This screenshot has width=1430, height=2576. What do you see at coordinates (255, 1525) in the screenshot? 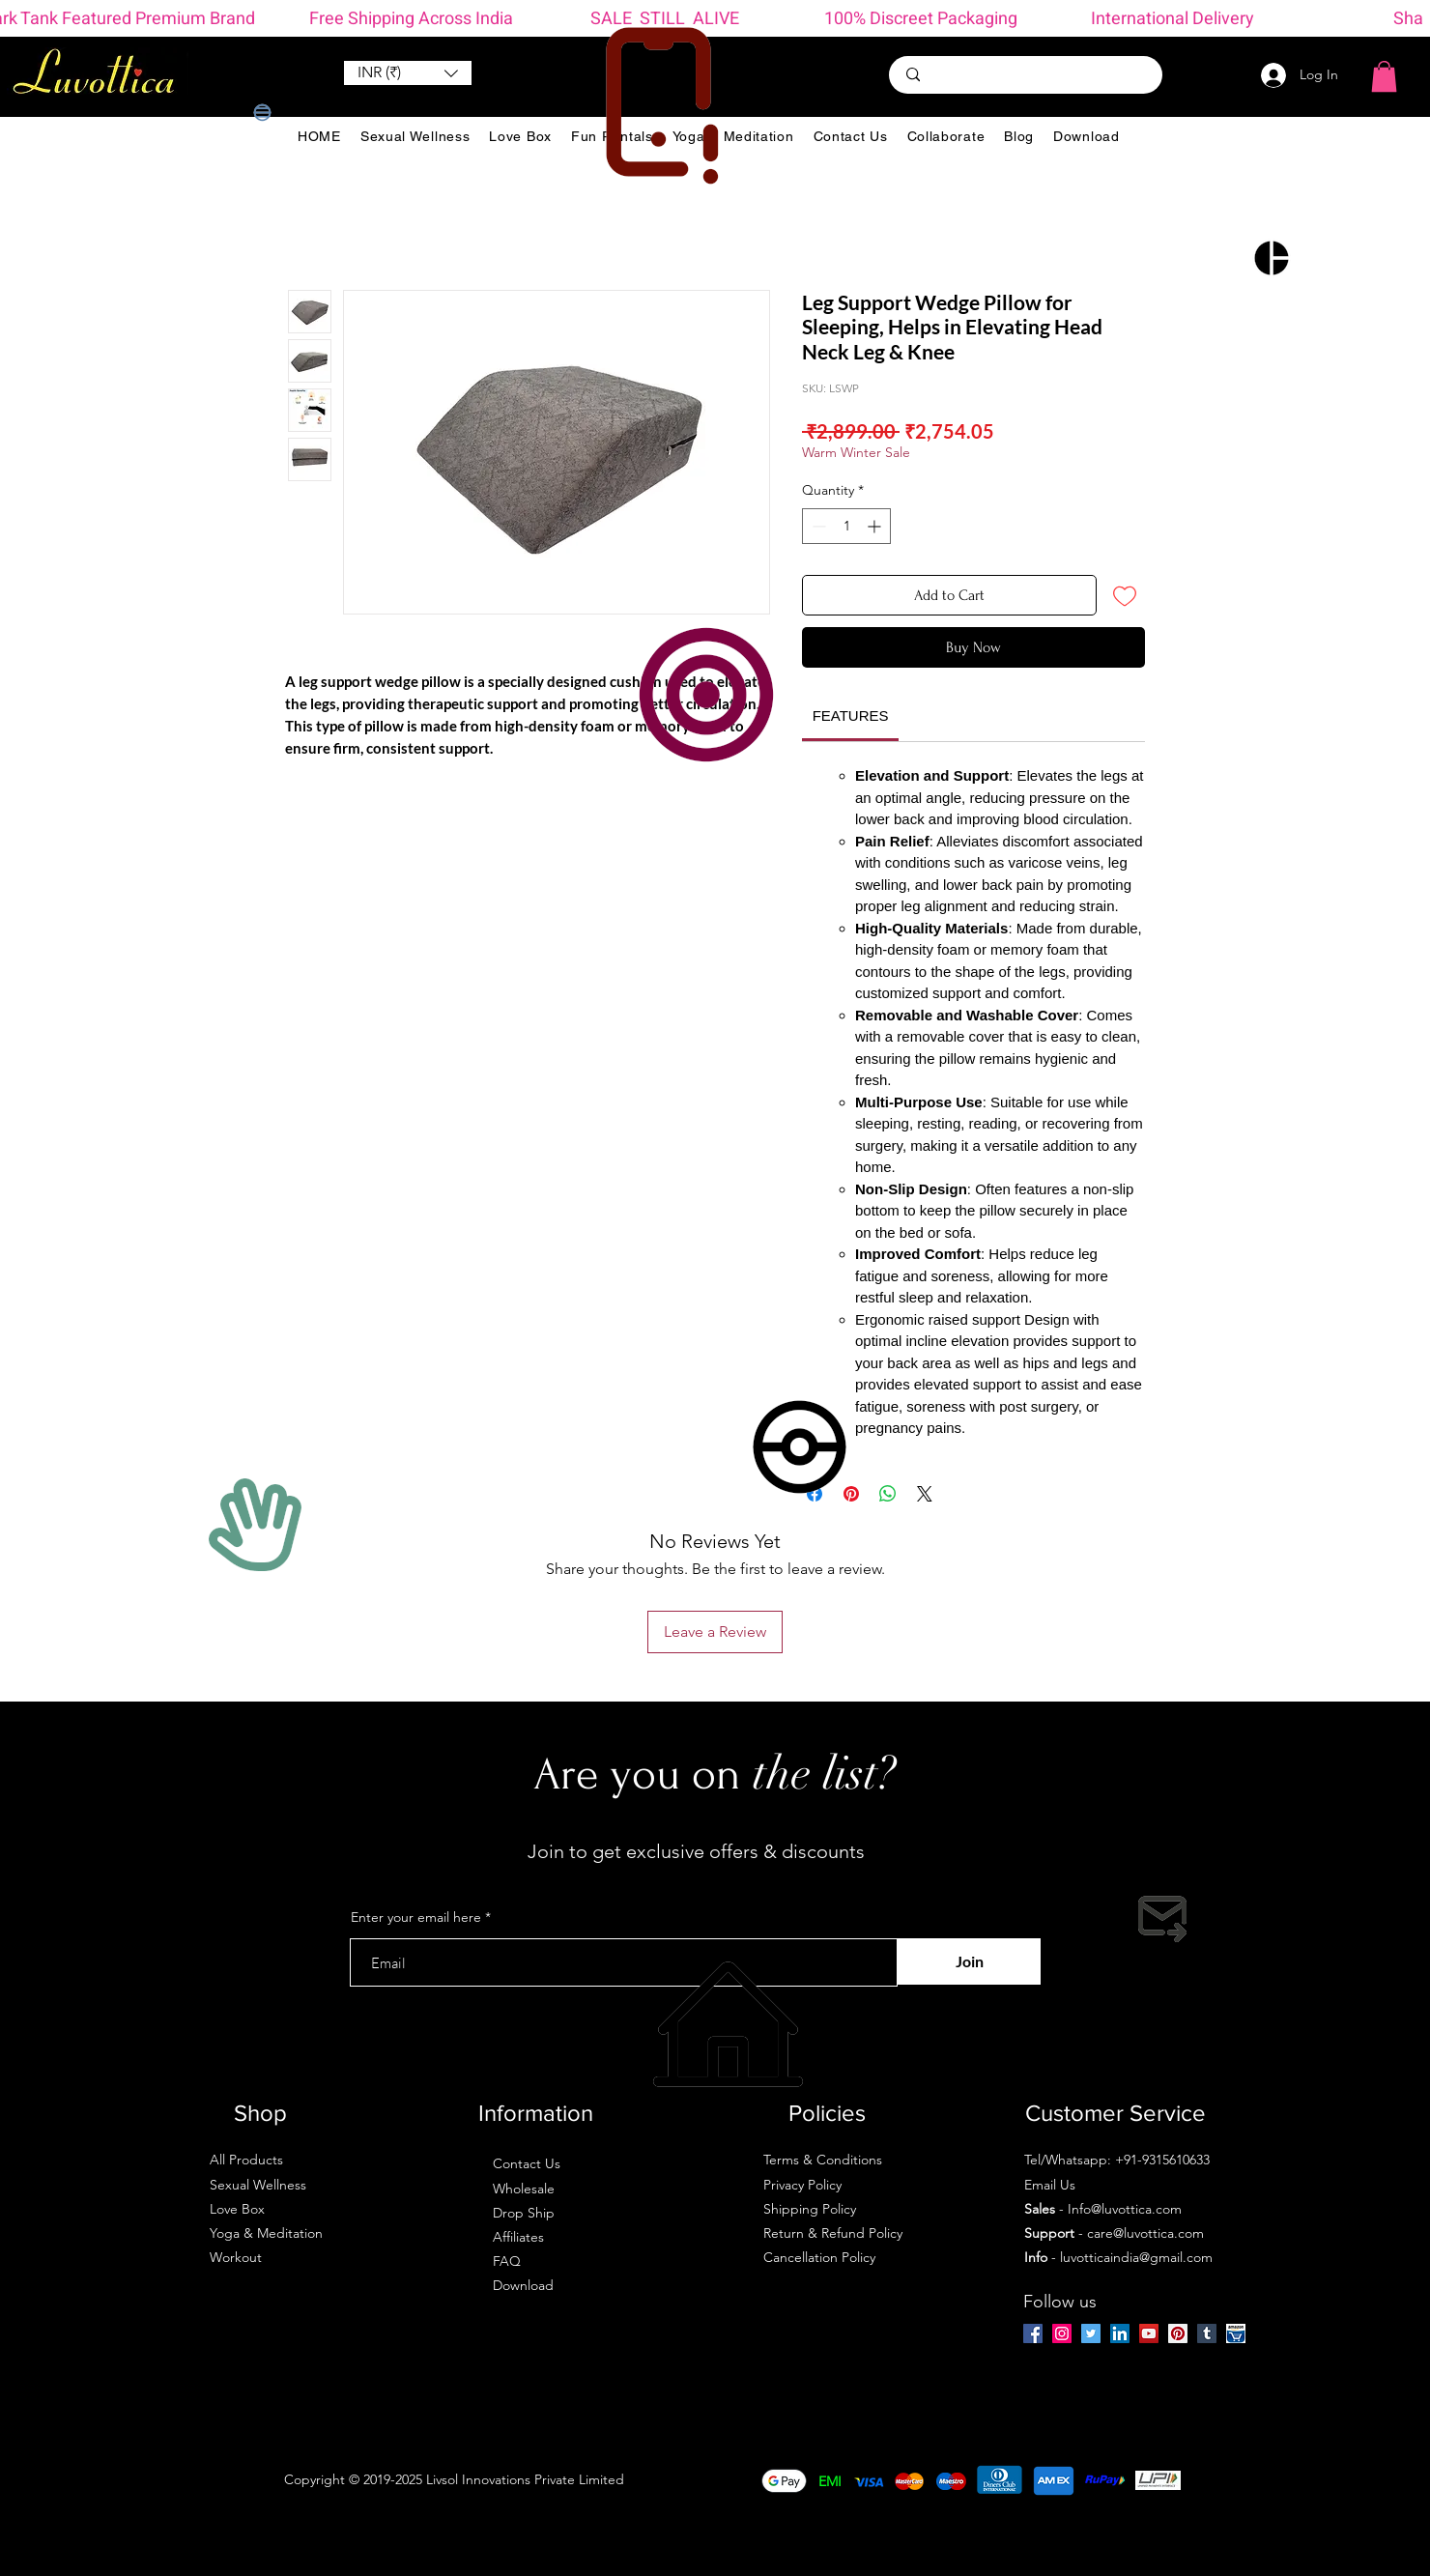
I see `send a vulcan salute greeting` at bounding box center [255, 1525].